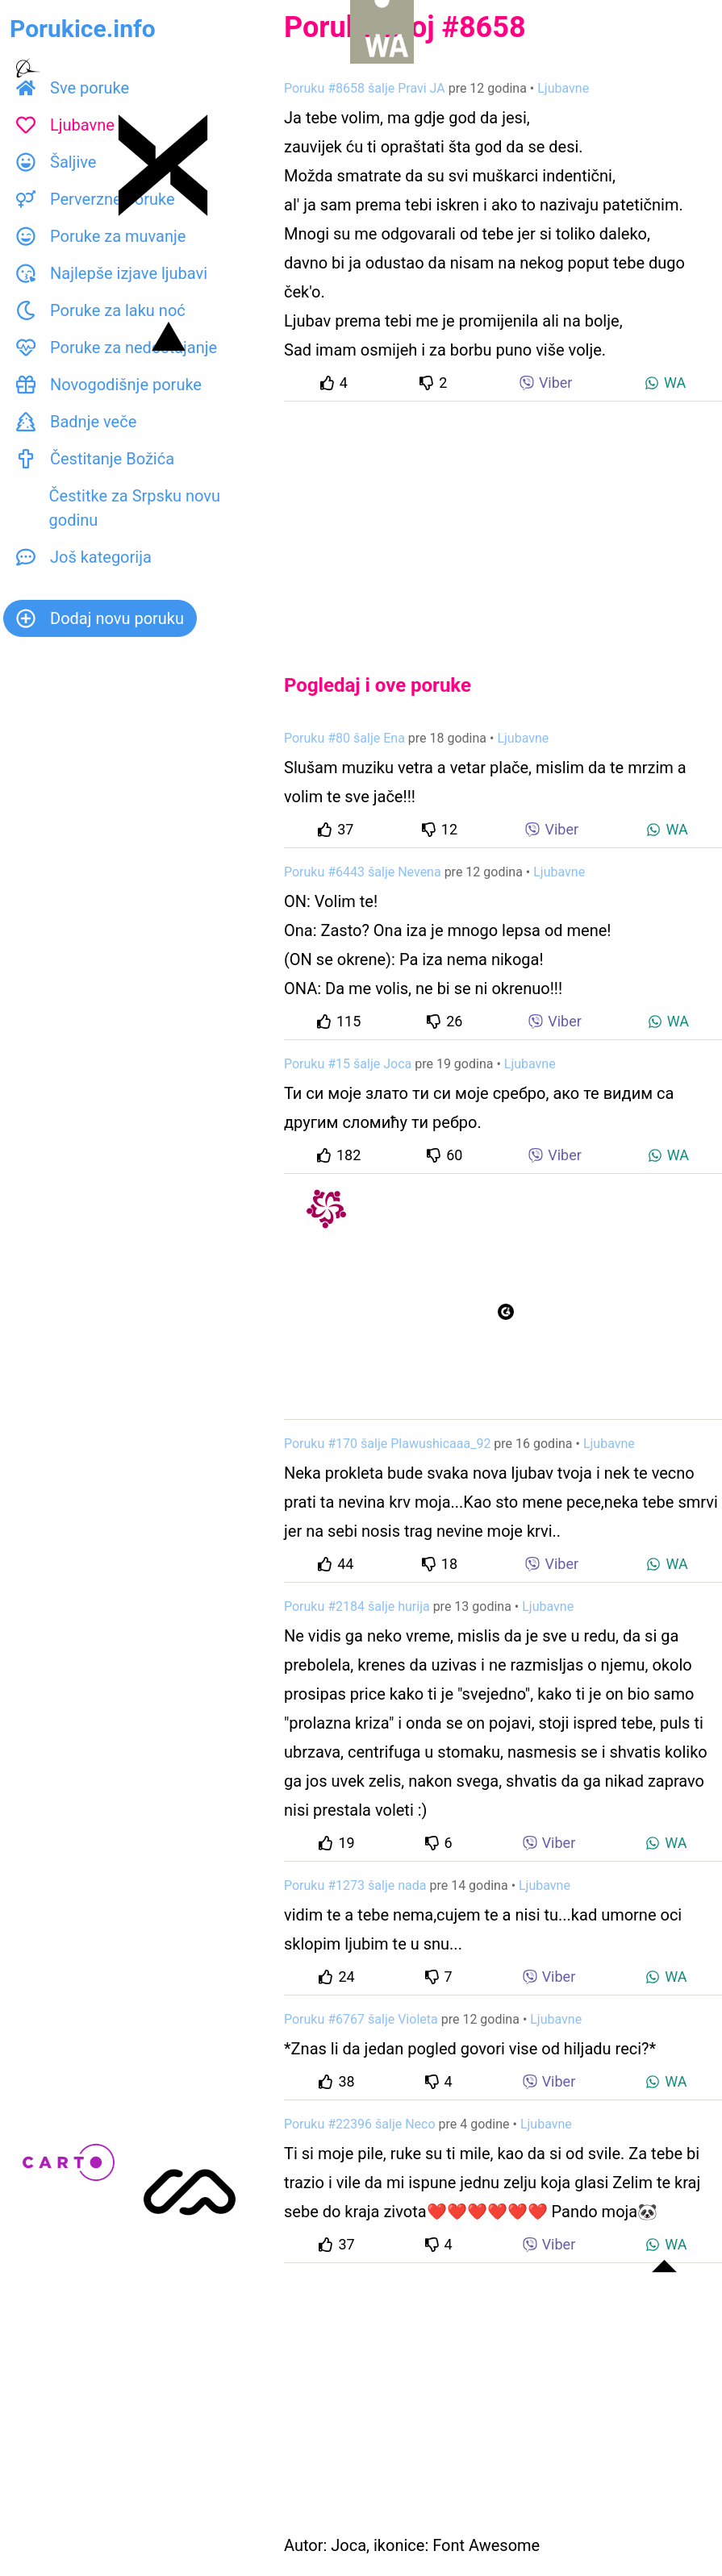 This screenshot has width=722, height=2576. What do you see at coordinates (664, 2266) in the screenshot?
I see `expand or show more content above` at bounding box center [664, 2266].